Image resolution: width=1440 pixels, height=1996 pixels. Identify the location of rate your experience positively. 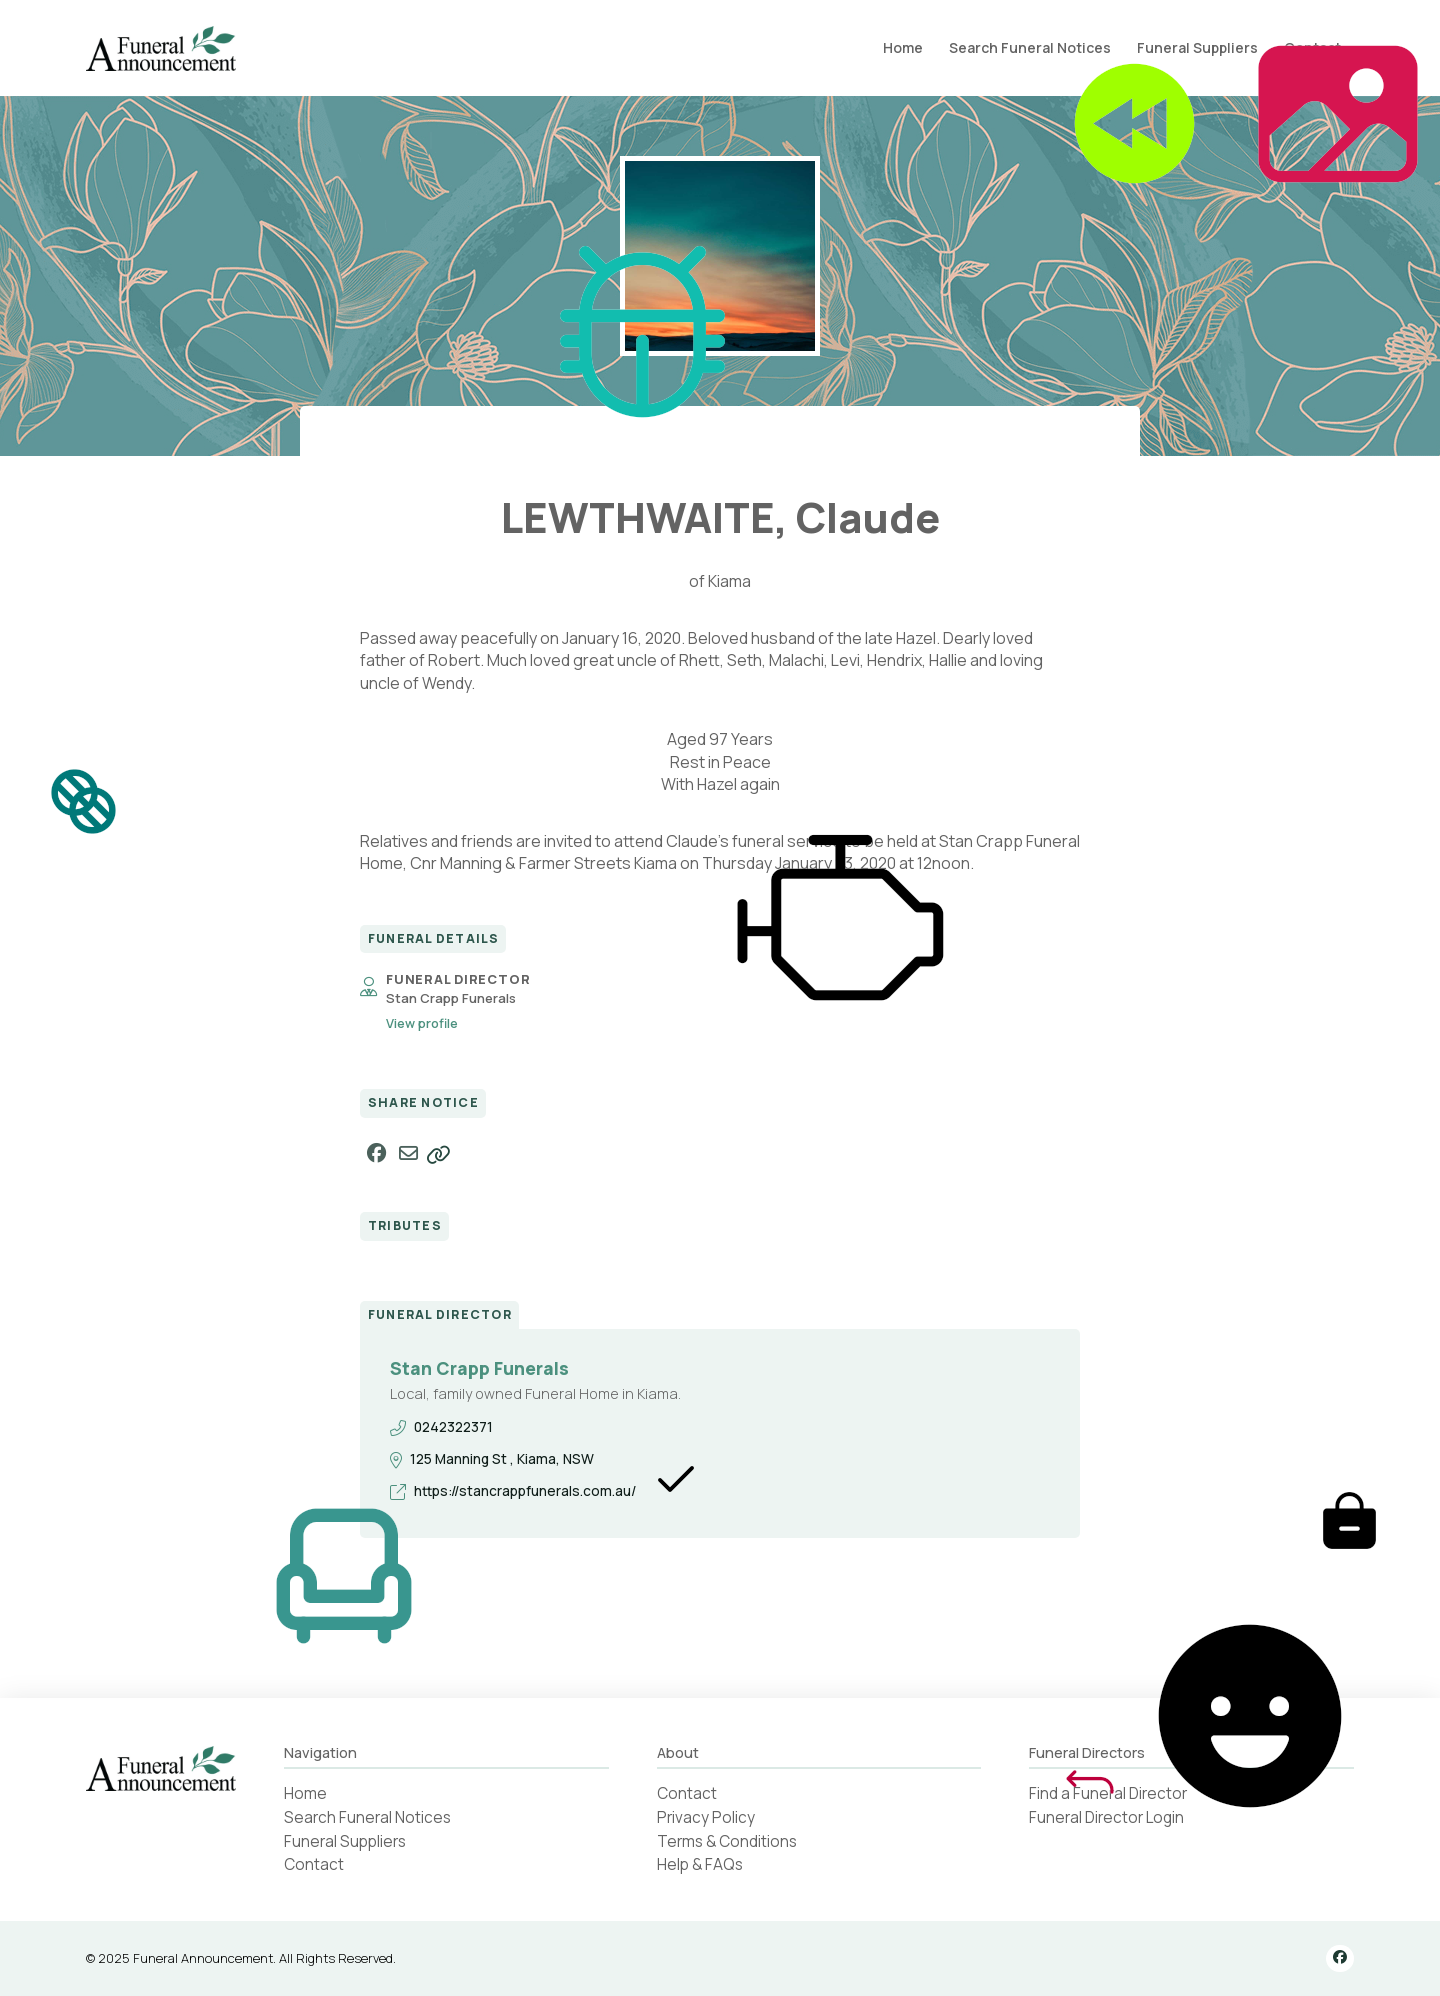
(1250, 1716).